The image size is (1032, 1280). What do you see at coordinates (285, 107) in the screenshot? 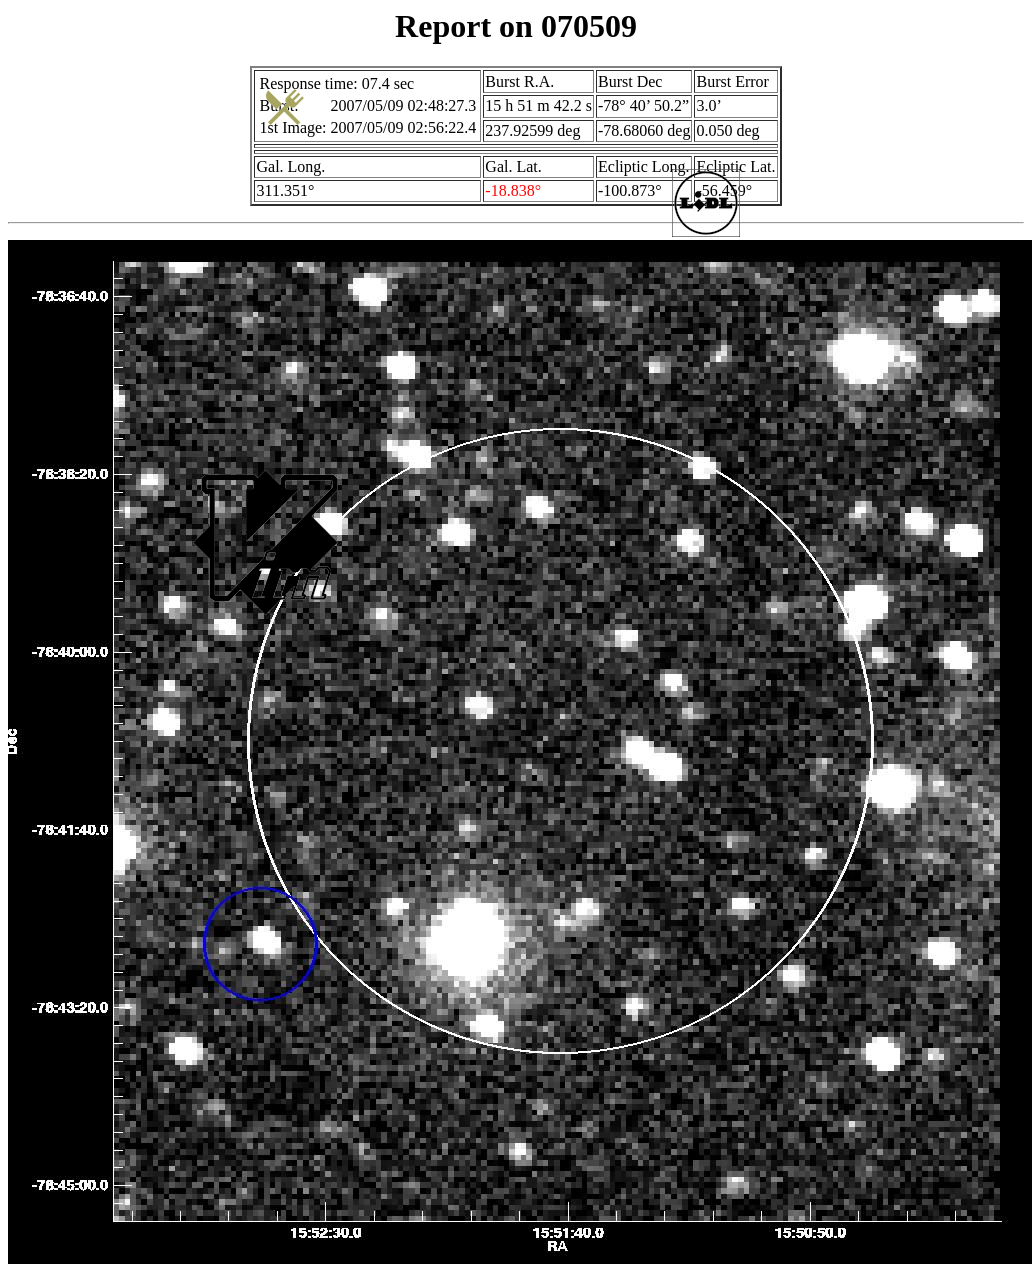
I see `open the mealie recipe manager app` at bounding box center [285, 107].